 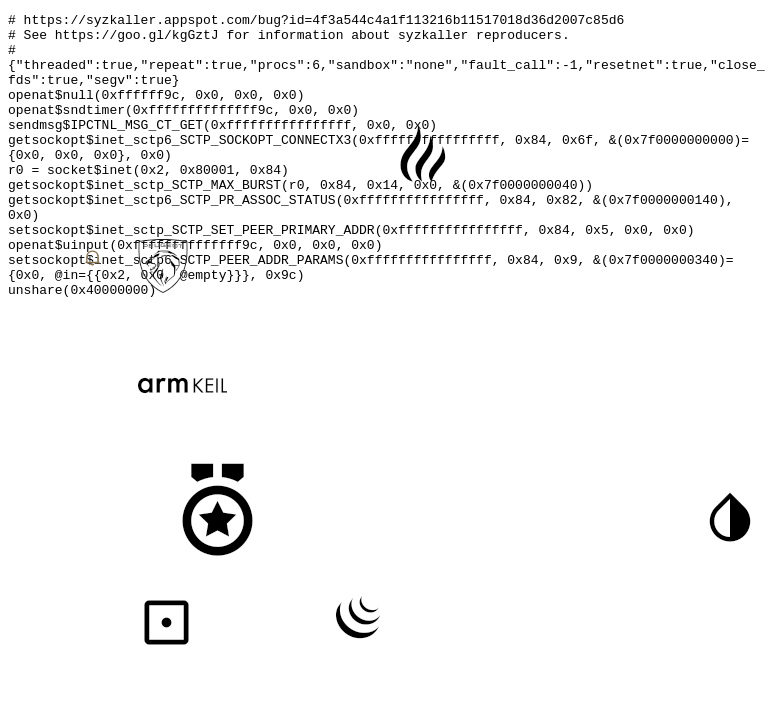 What do you see at coordinates (423, 154) in the screenshot?
I see `indicates hot or trending content` at bounding box center [423, 154].